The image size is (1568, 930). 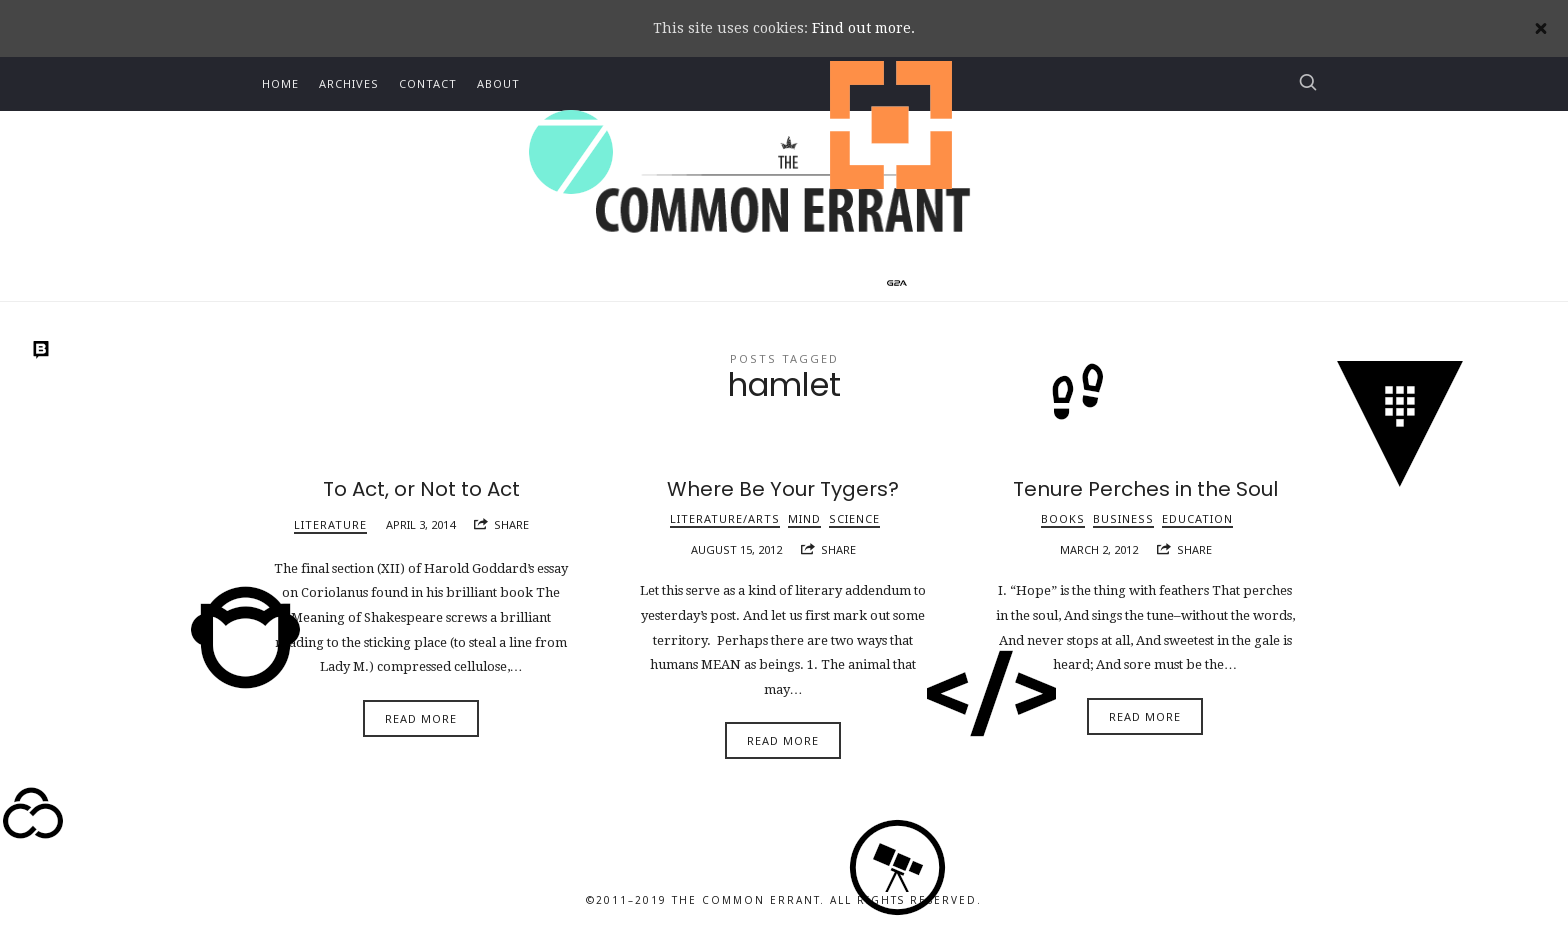 I want to click on HashiCorp Vault application logo, so click(x=1400, y=424).